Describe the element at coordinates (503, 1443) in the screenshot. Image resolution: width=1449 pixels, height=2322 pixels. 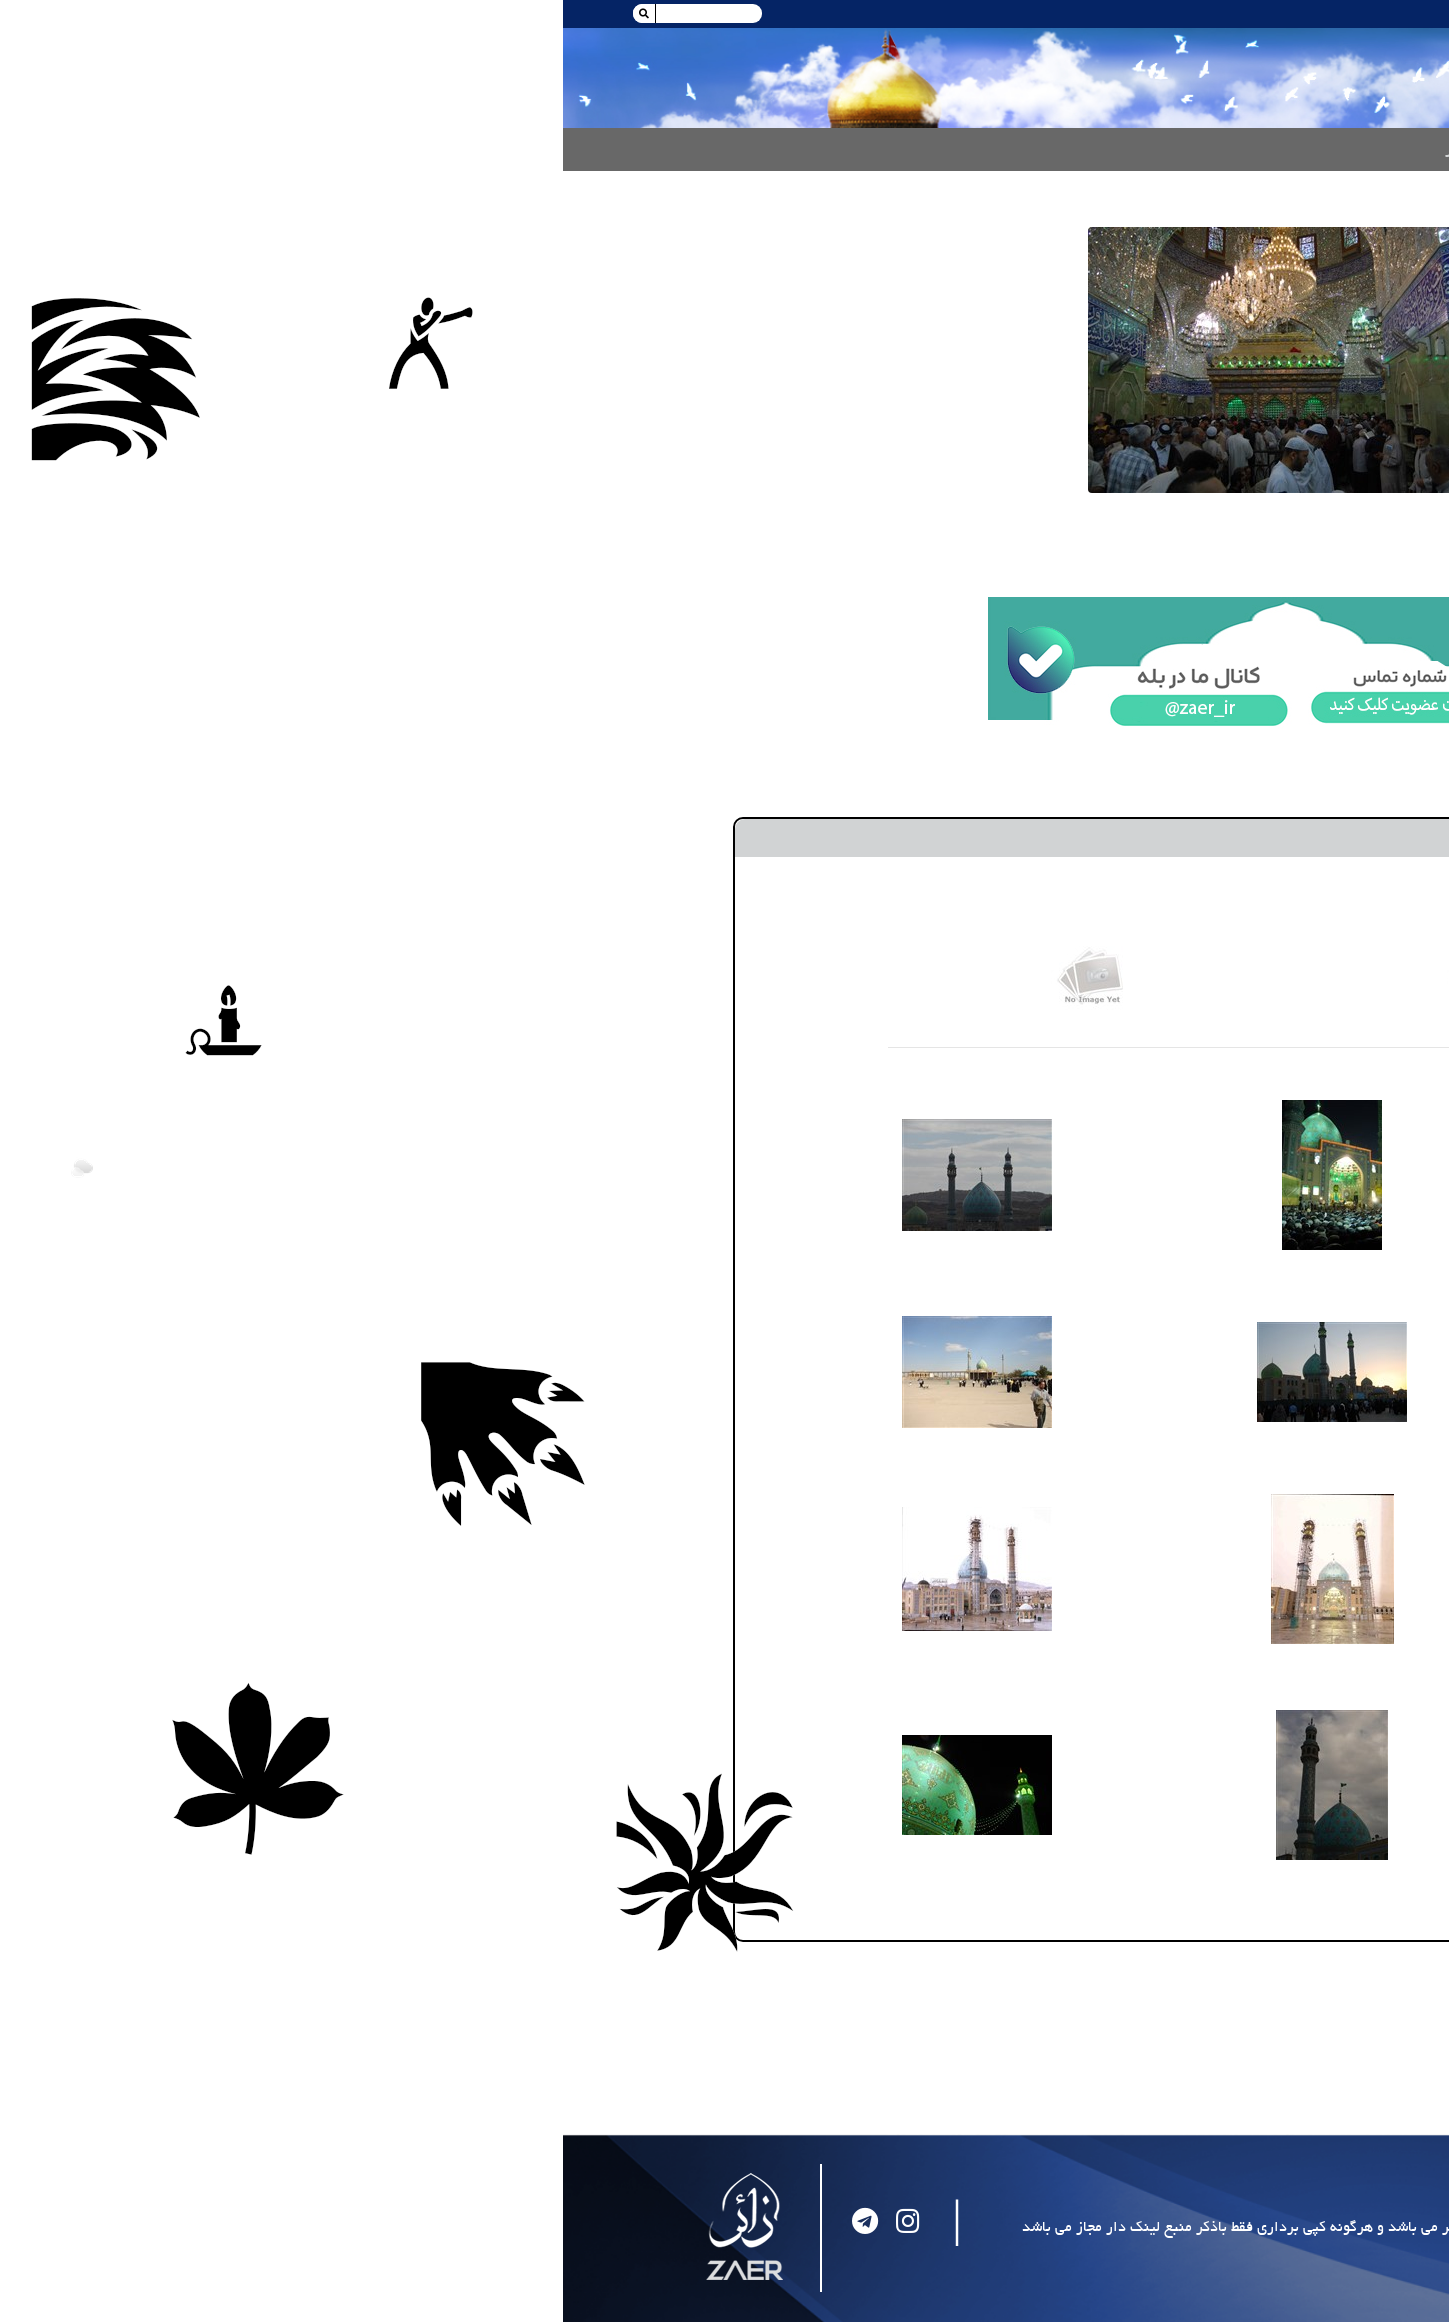
I see `access pet or animal-related features` at that location.